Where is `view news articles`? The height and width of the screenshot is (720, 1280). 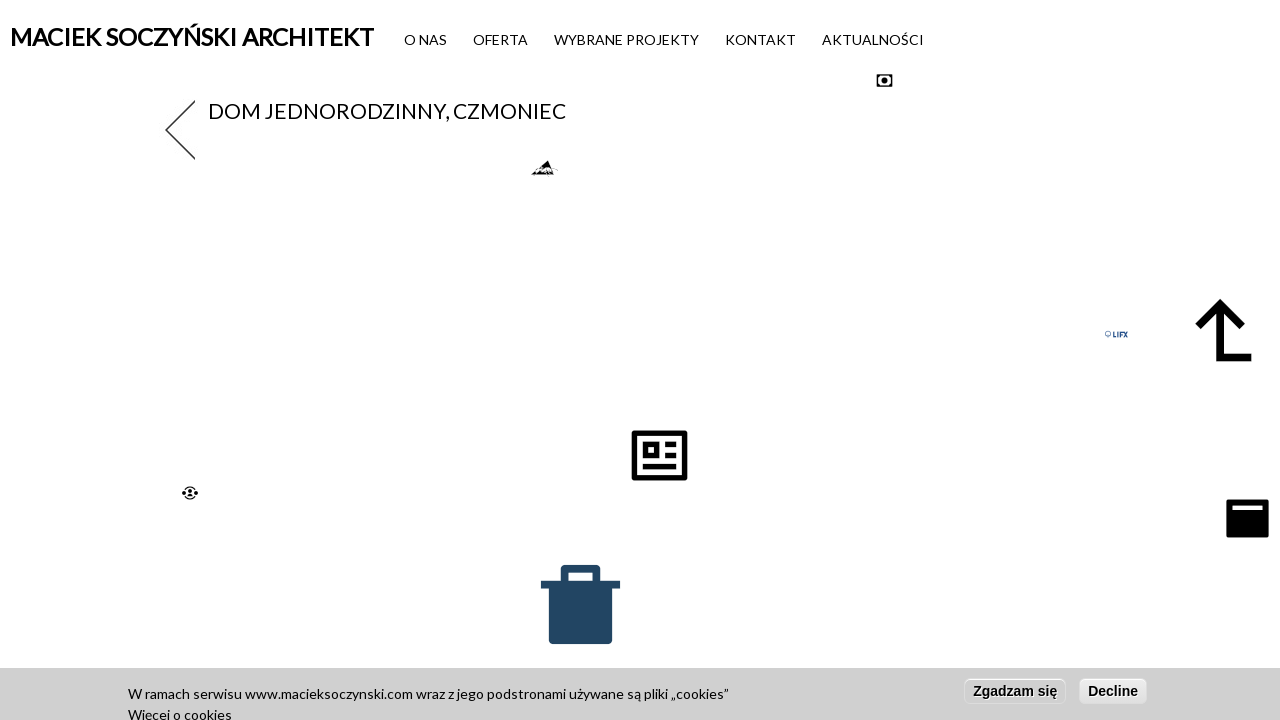 view news articles is located at coordinates (659, 455).